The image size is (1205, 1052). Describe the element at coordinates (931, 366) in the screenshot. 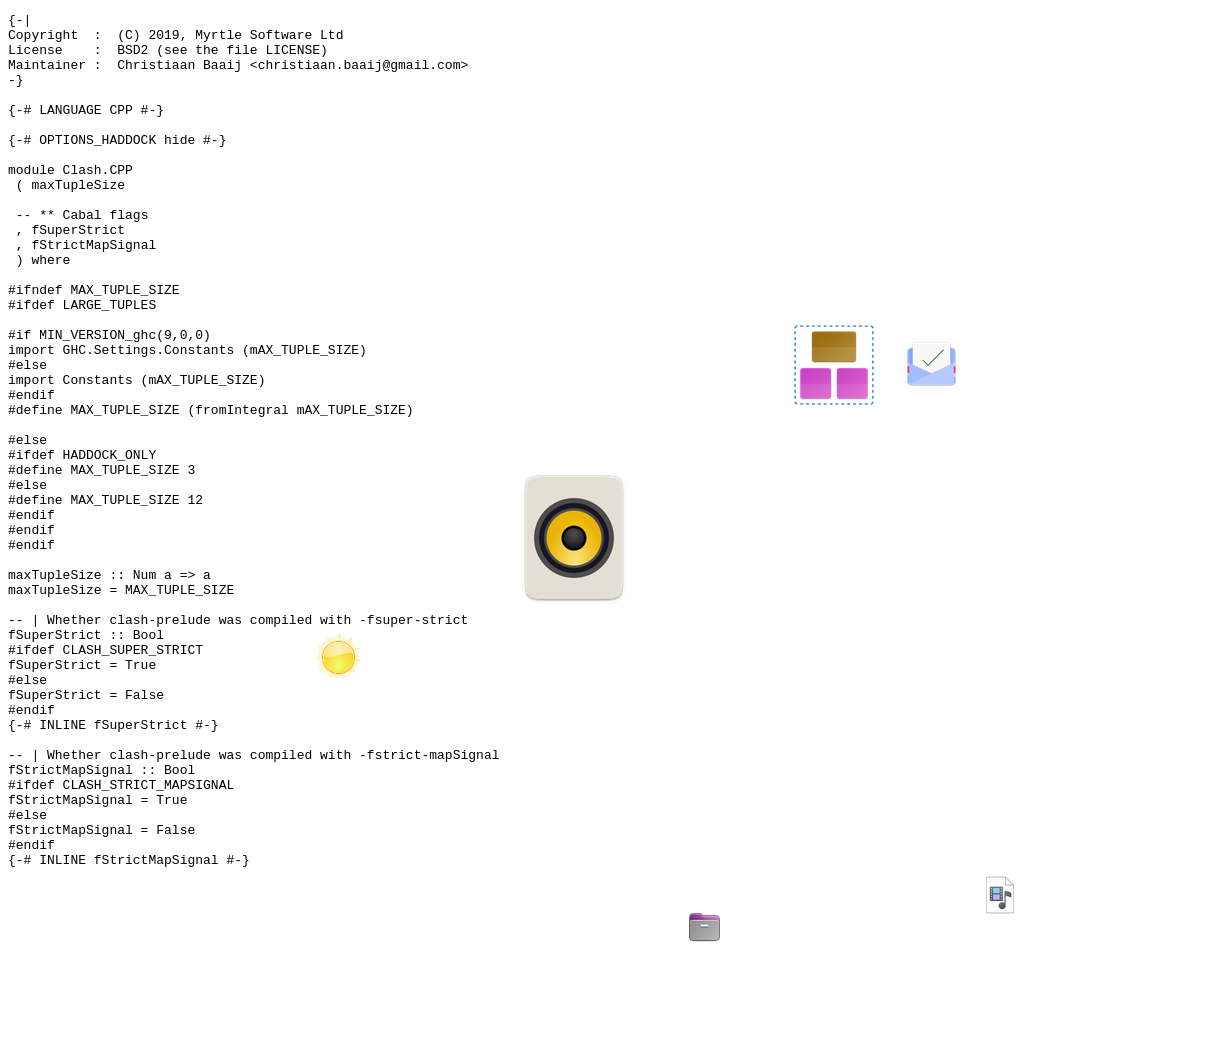

I see `mark email as not junk or spam` at that location.